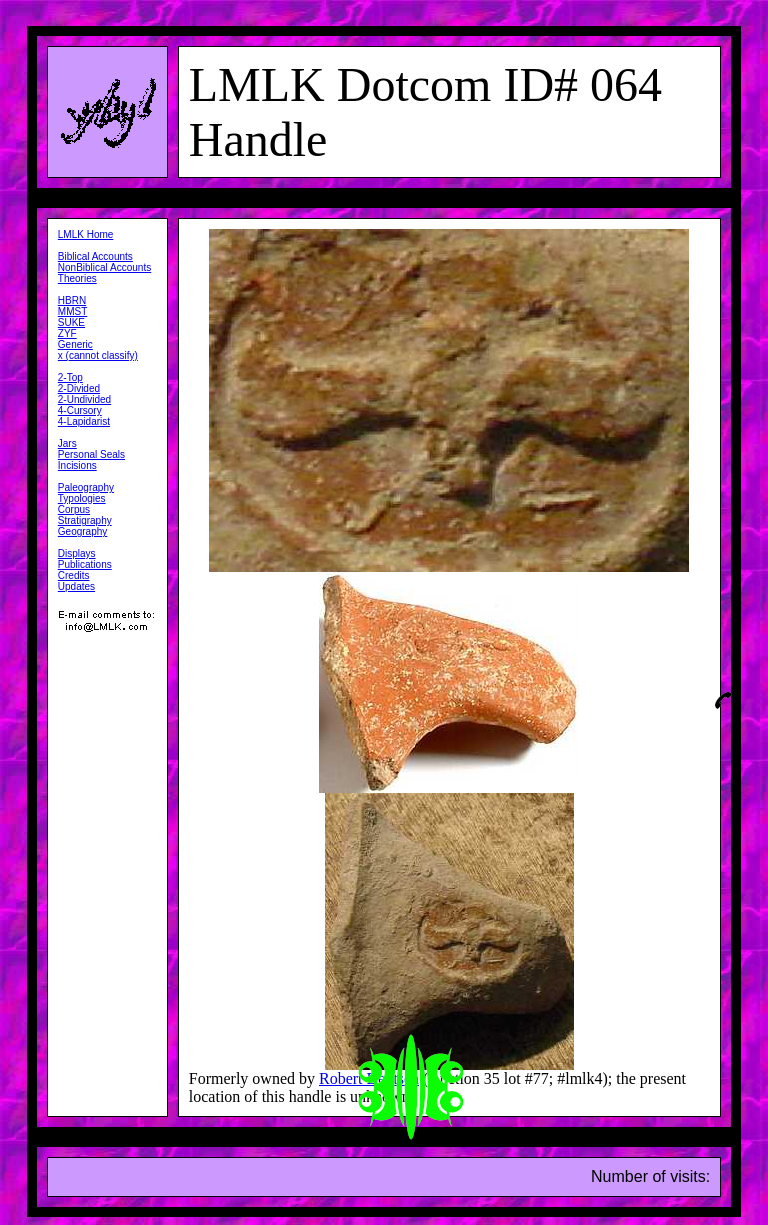  I want to click on abstract game element or power-up indicator, so click(411, 1087).